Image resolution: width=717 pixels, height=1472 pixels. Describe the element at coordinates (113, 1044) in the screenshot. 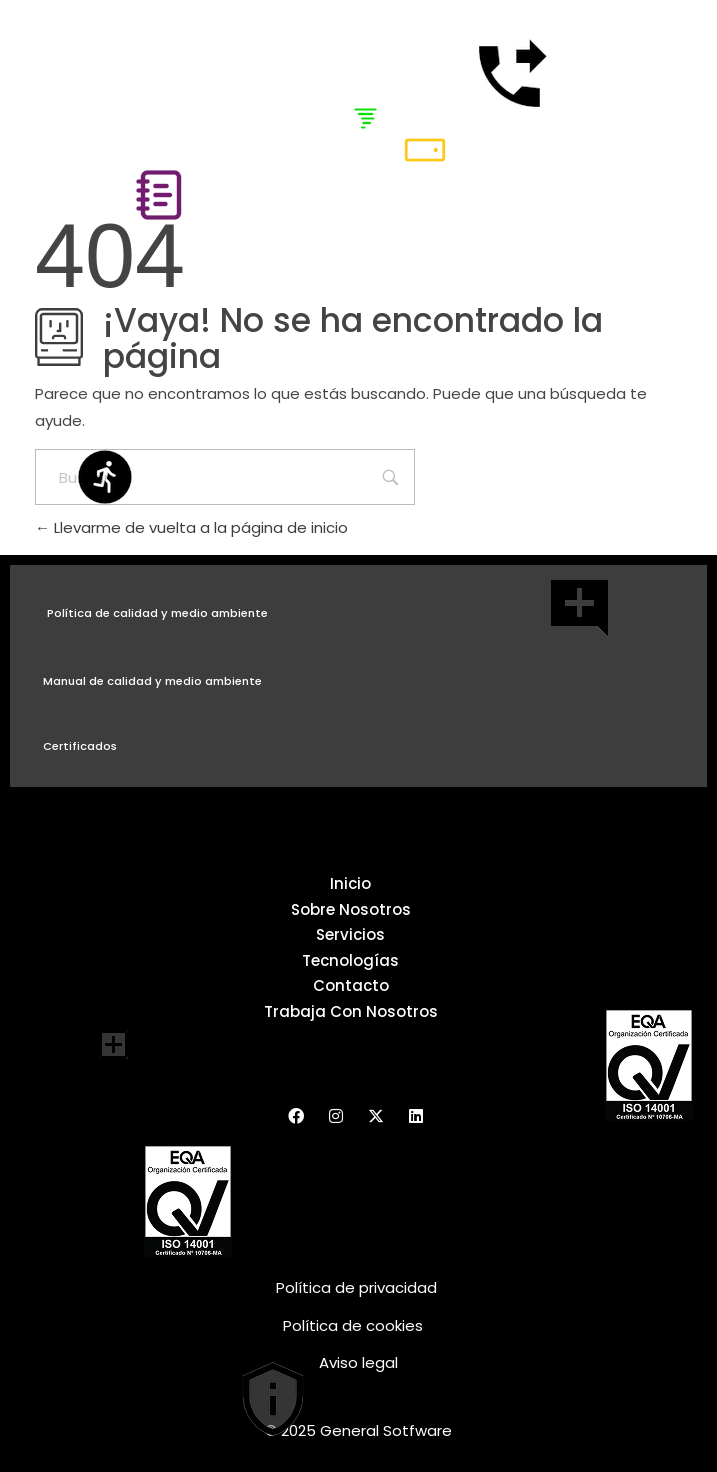

I see `add a new item or content` at that location.